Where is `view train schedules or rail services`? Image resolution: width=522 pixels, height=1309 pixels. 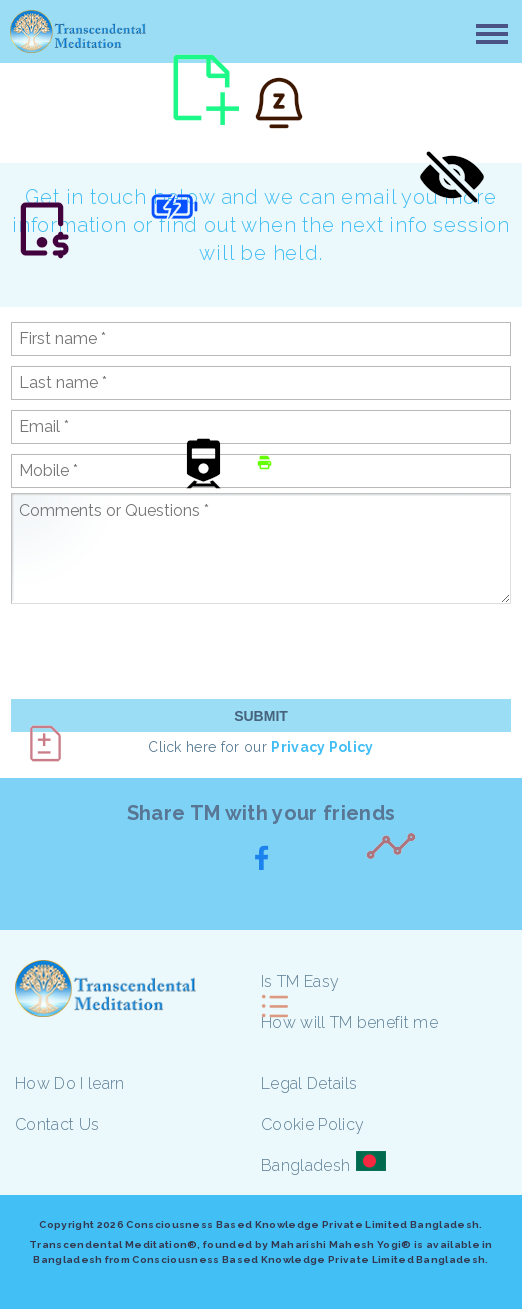 view train schedules or rail services is located at coordinates (203, 463).